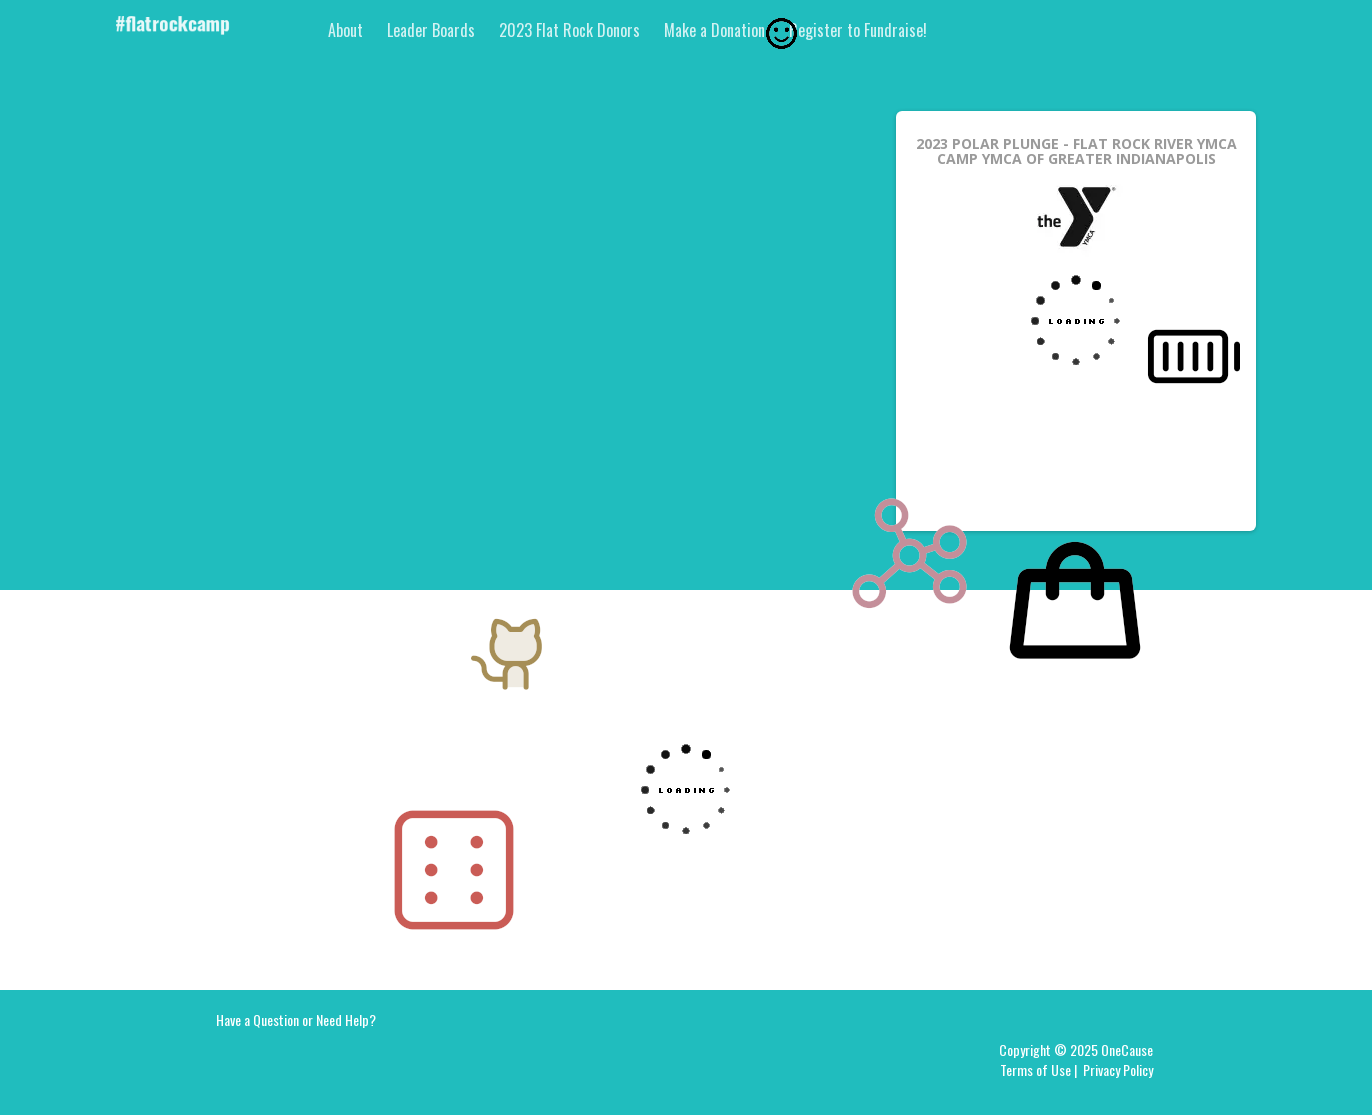 This screenshot has height=1115, width=1372. What do you see at coordinates (781, 33) in the screenshot?
I see `rate your experience with a positive reaction` at bounding box center [781, 33].